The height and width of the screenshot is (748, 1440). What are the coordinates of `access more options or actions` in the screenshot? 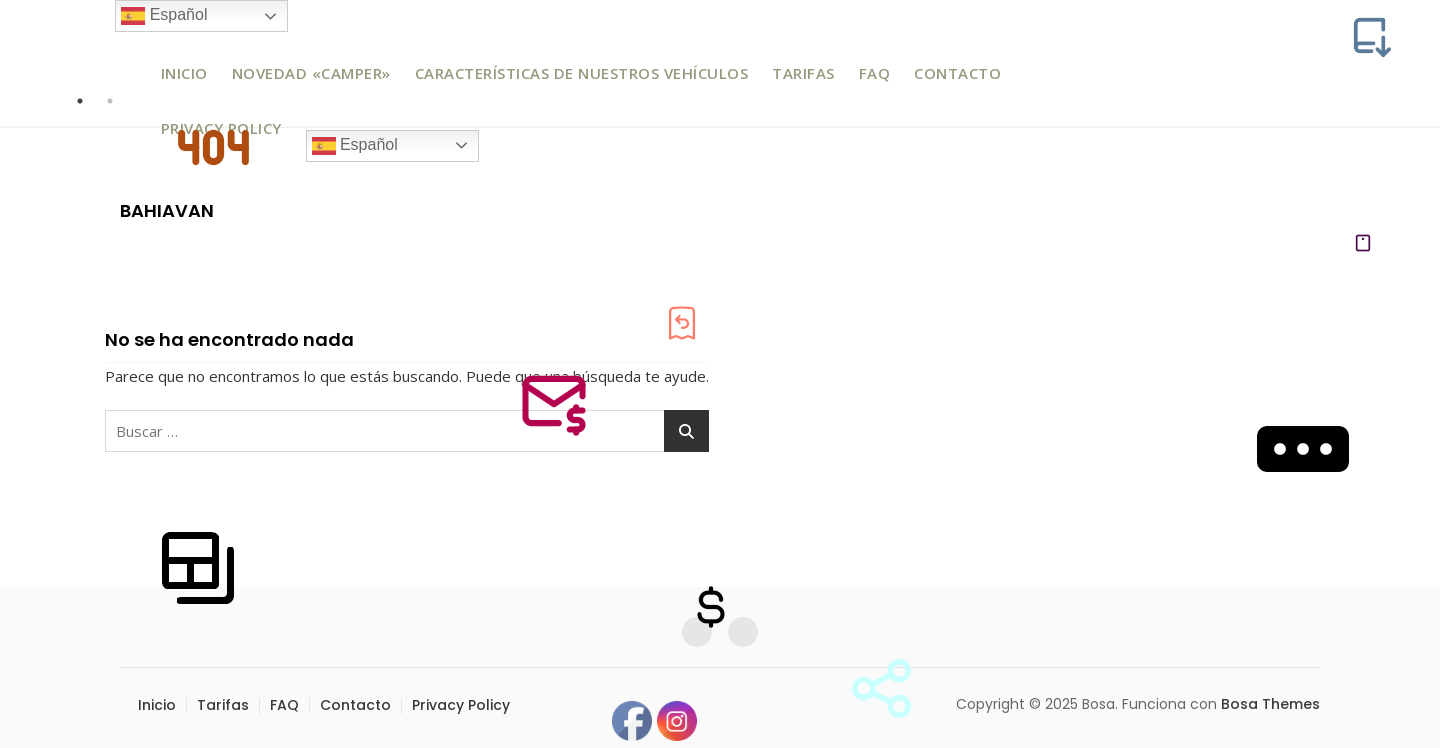 It's located at (1303, 449).